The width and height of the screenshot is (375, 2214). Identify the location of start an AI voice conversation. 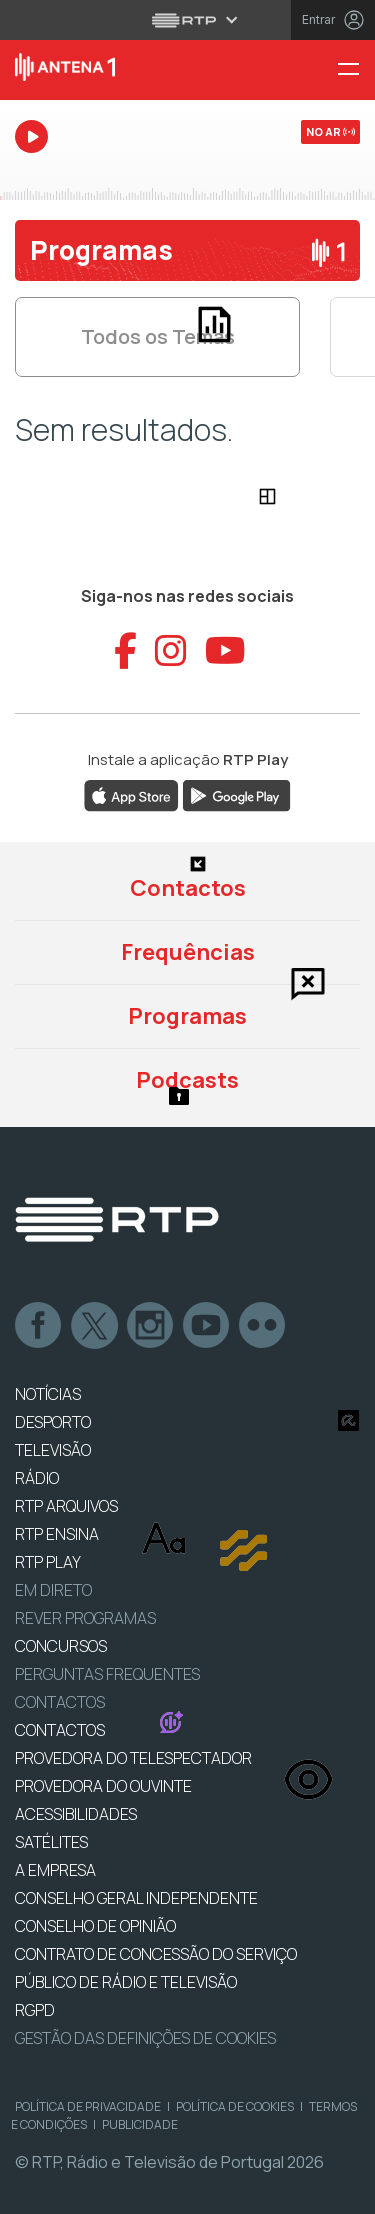
(170, 1722).